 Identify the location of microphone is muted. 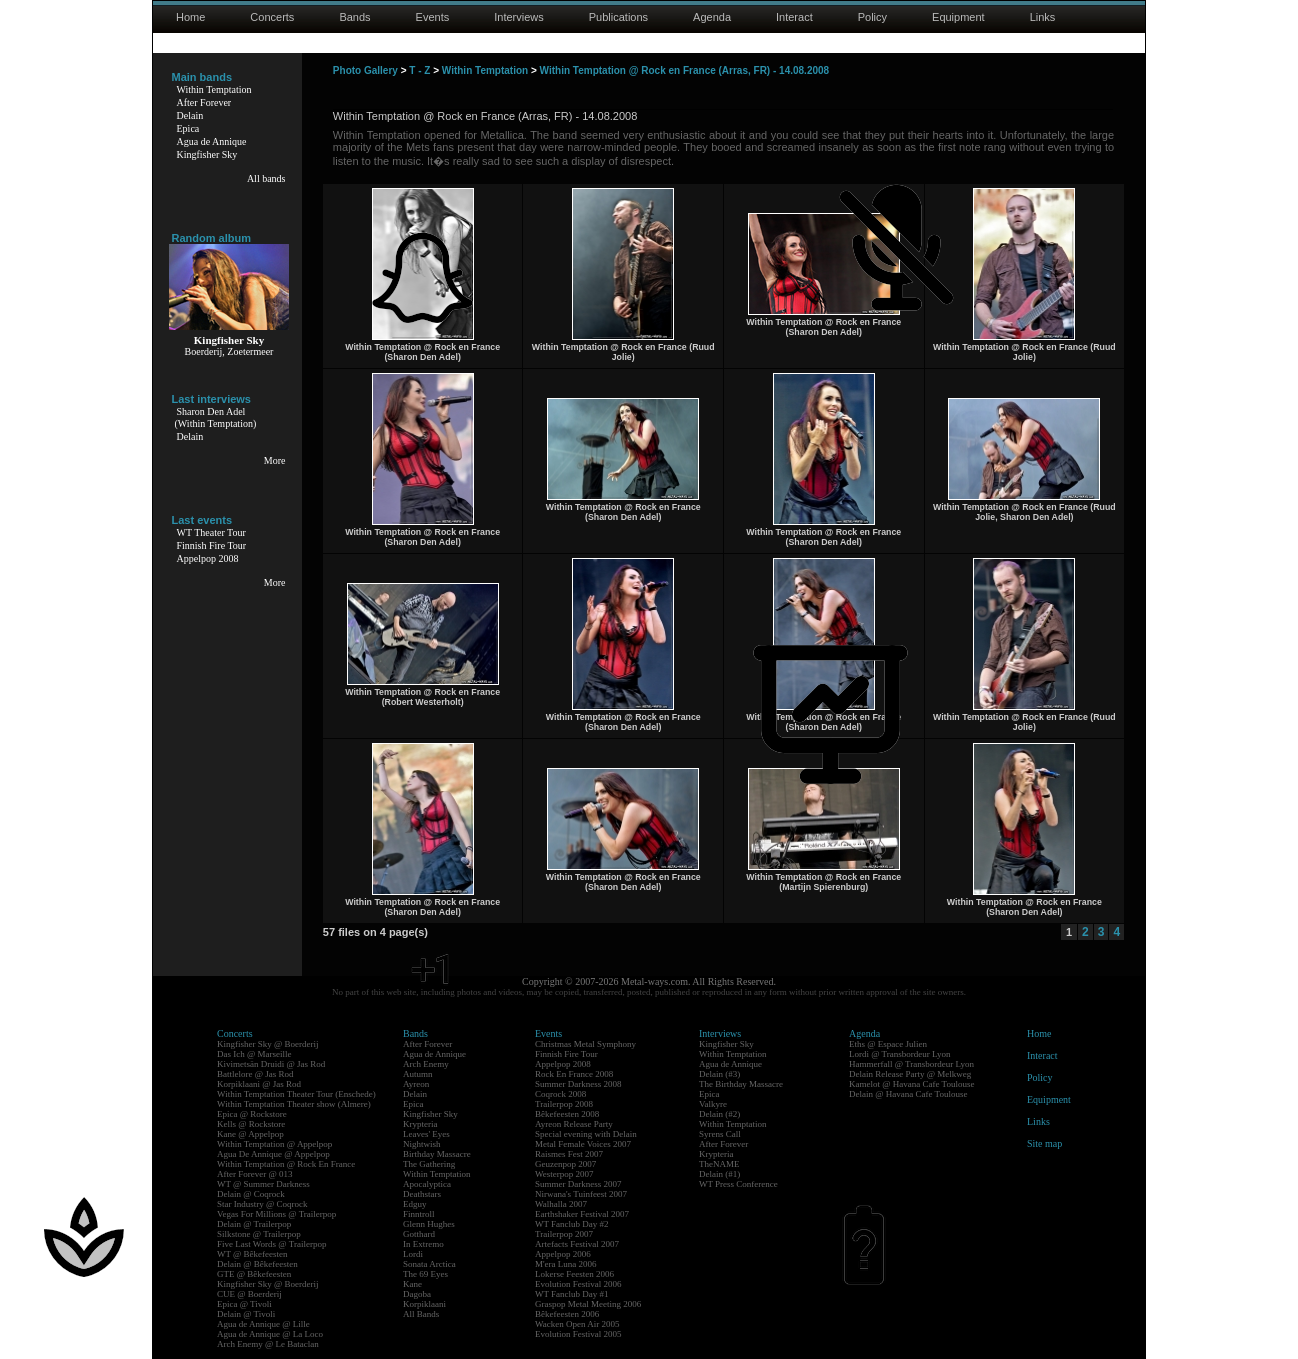
(896, 247).